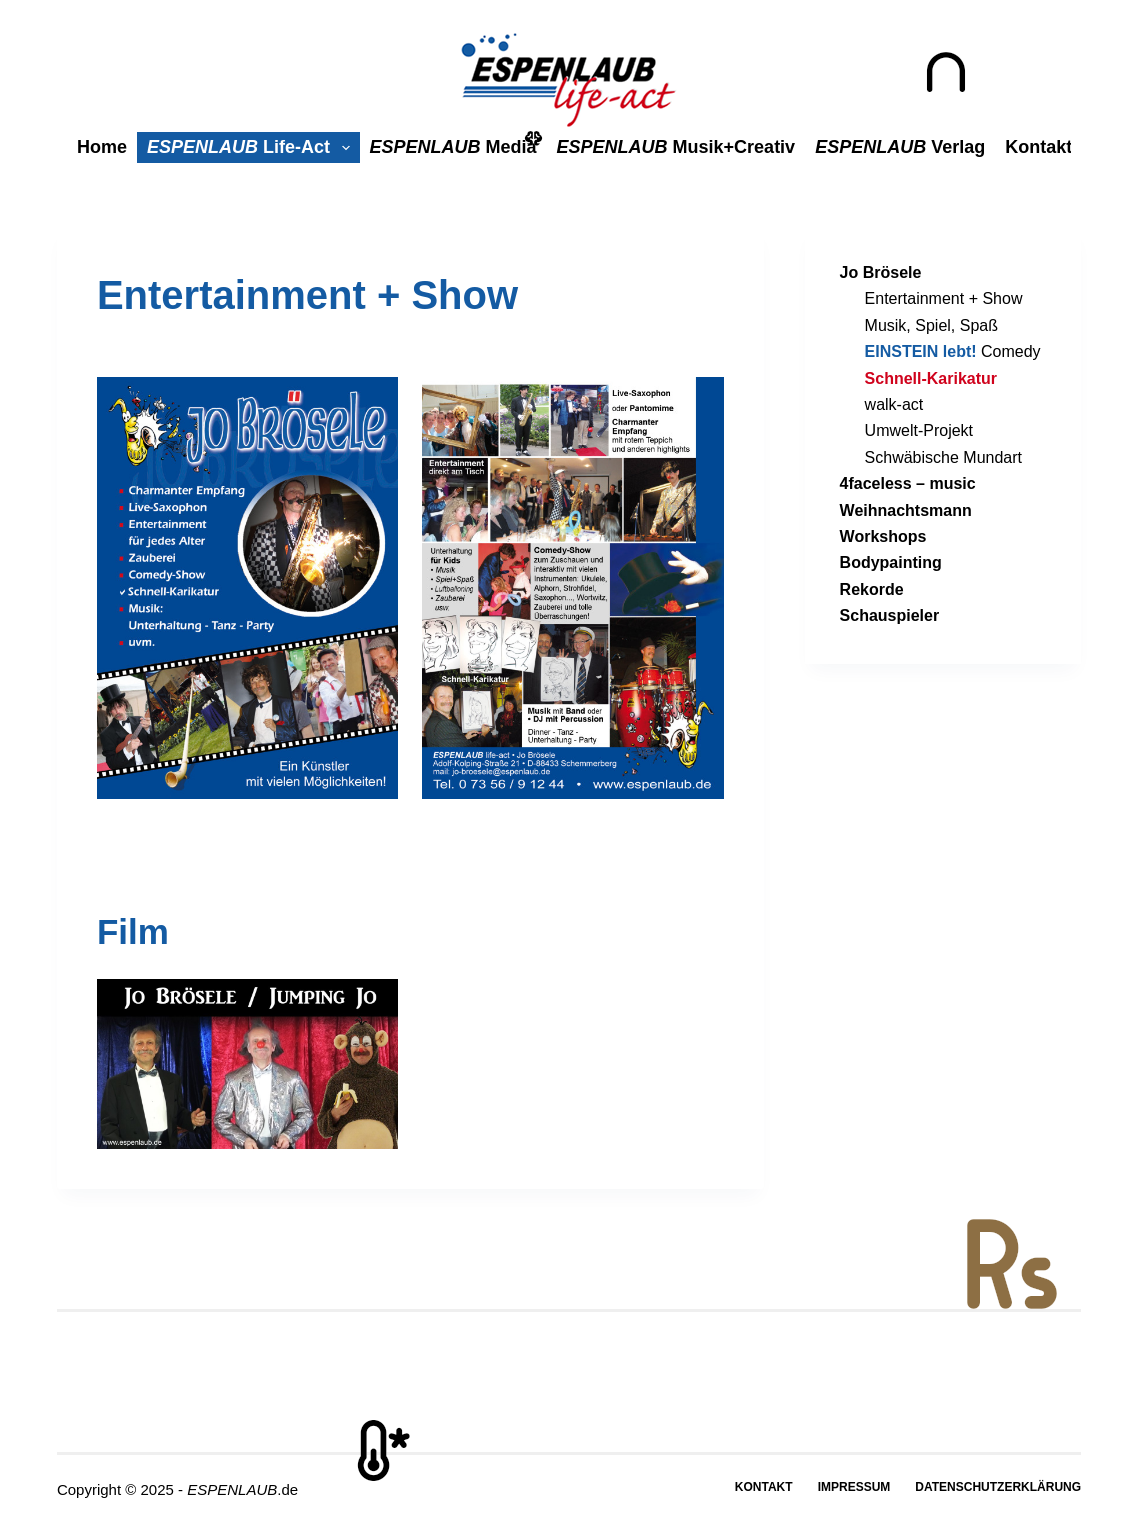  What do you see at coordinates (533, 138) in the screenshot?
I see `access AI or machine learning features` at bounding box center [533, 138].